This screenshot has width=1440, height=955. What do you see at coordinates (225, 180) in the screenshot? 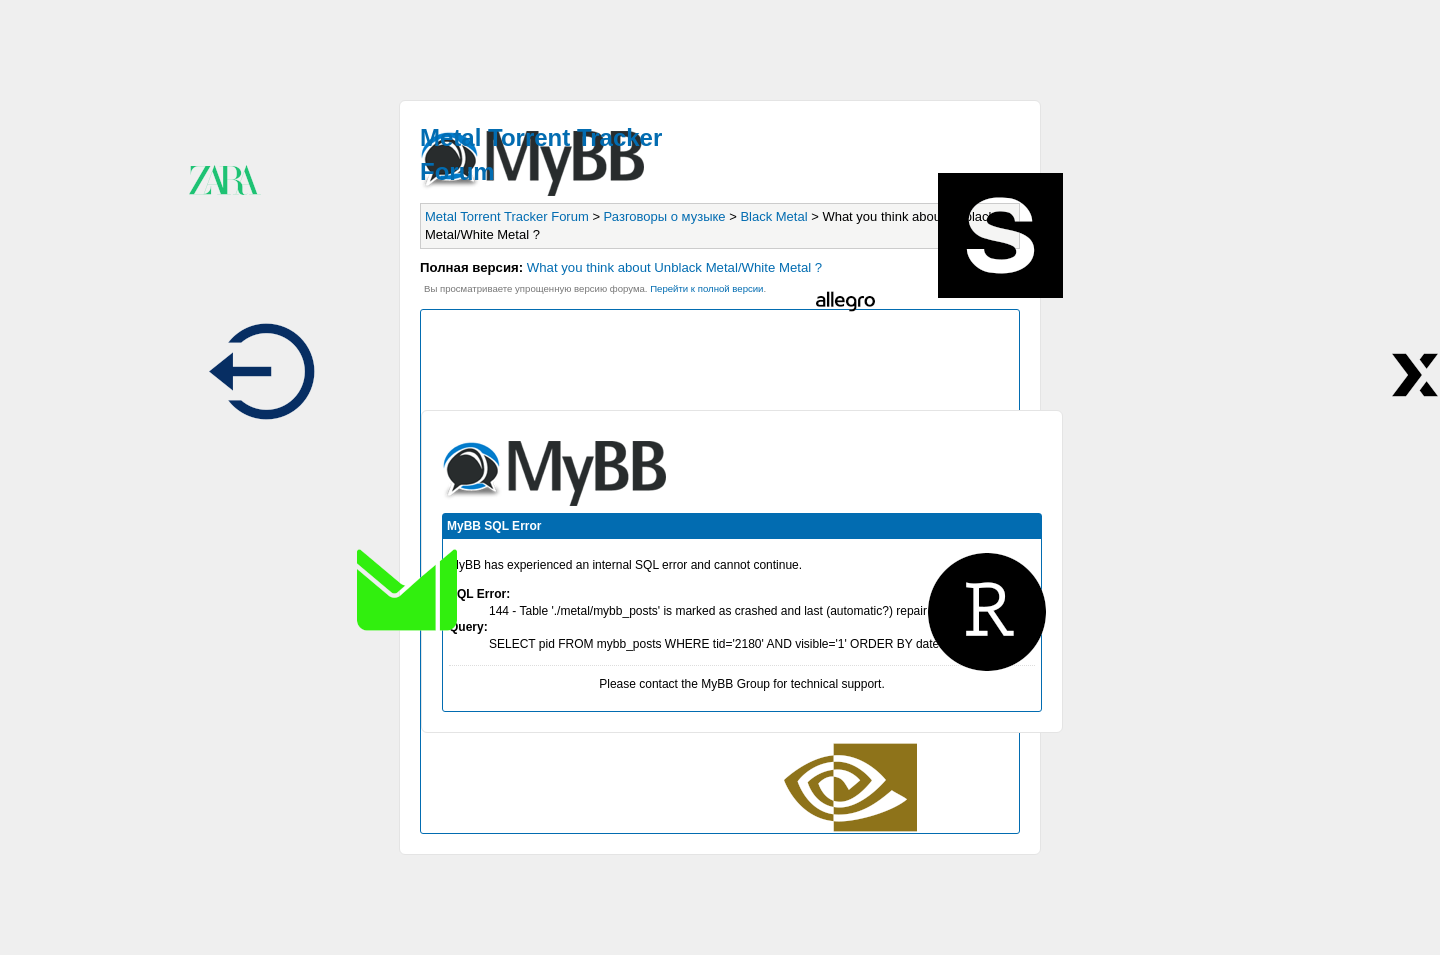
I see `visit the Zara website or app` at bounding box center [225, 180].